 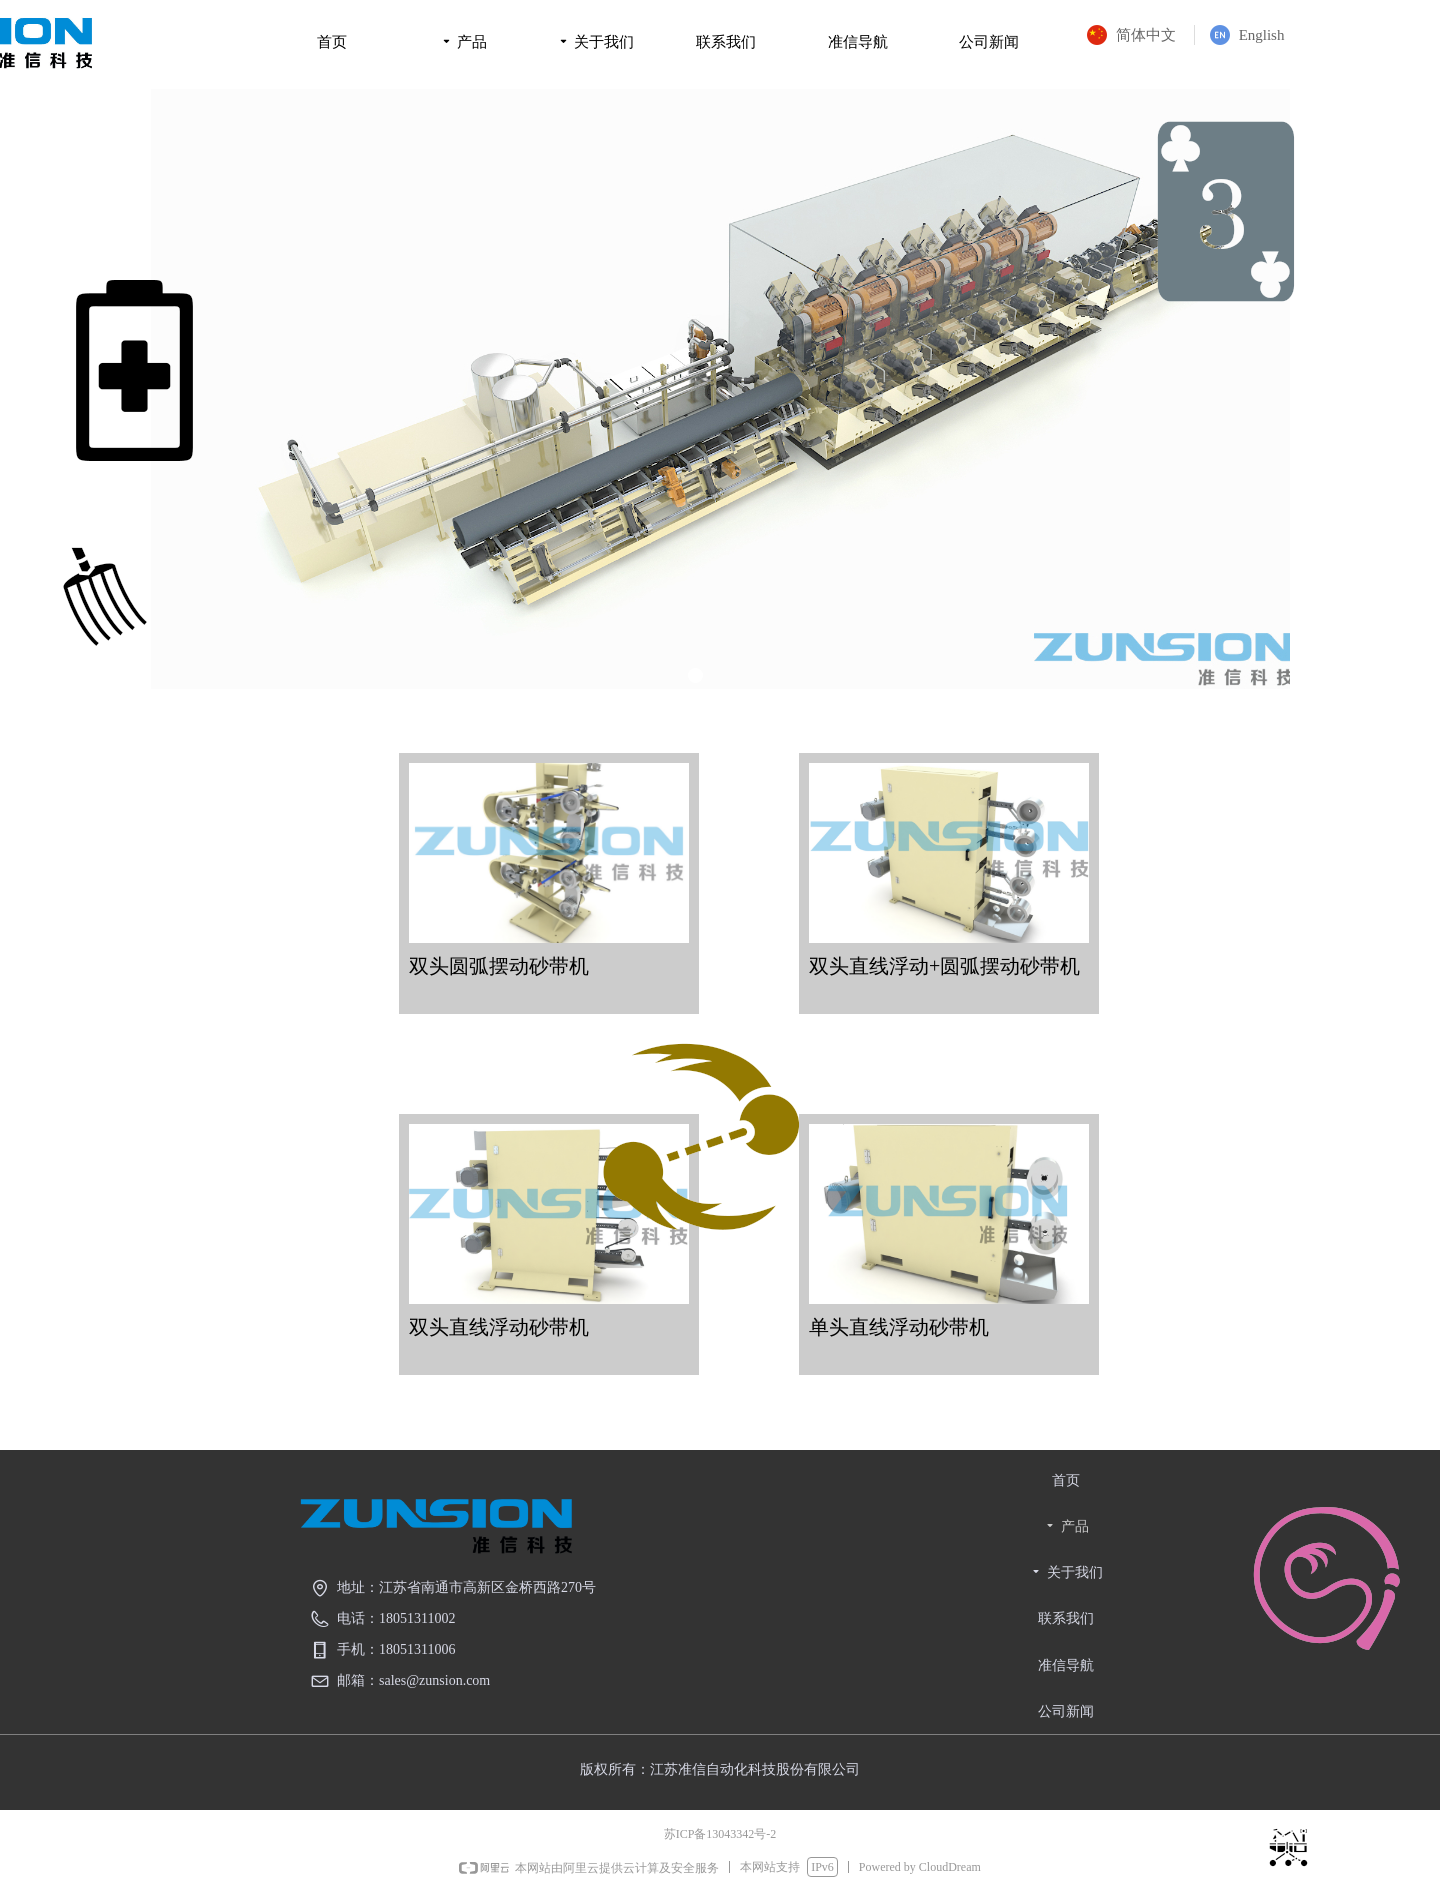 What do you see at coordinates (102, 596) in the screenshot?
I see `farming or agriculture tool category` at bounding box center [102, 596].